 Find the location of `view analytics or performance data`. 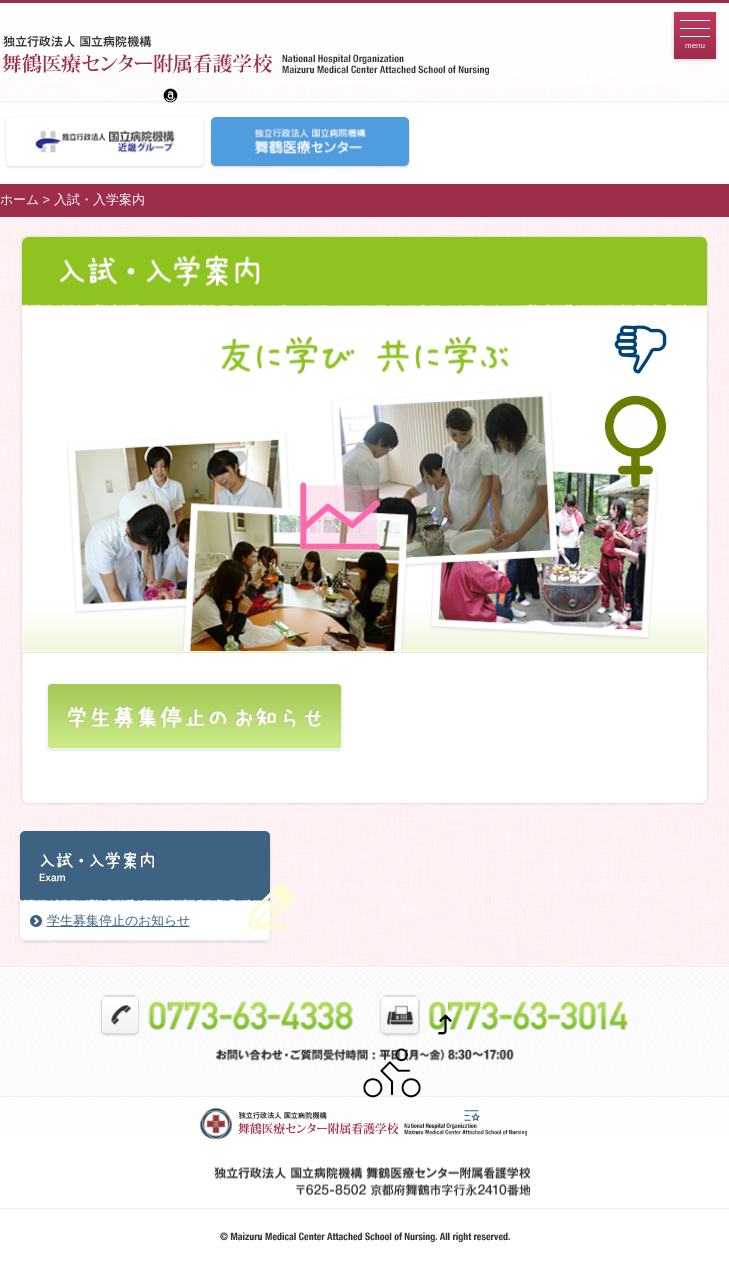

view analytics or performance data is located at coordinates (340, 516).